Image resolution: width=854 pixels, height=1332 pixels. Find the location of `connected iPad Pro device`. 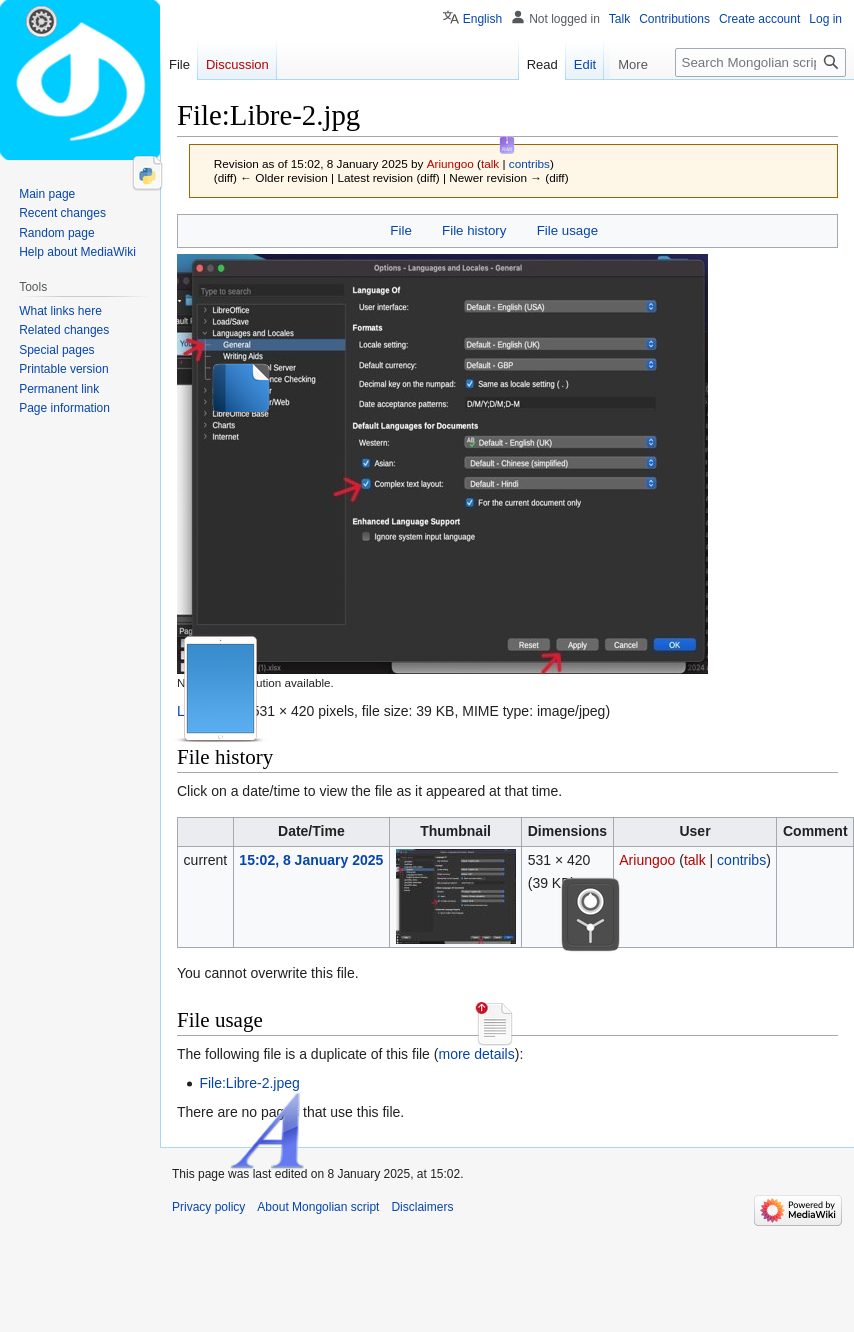

connected iPad Pro device is located at coordinates (220, 689).